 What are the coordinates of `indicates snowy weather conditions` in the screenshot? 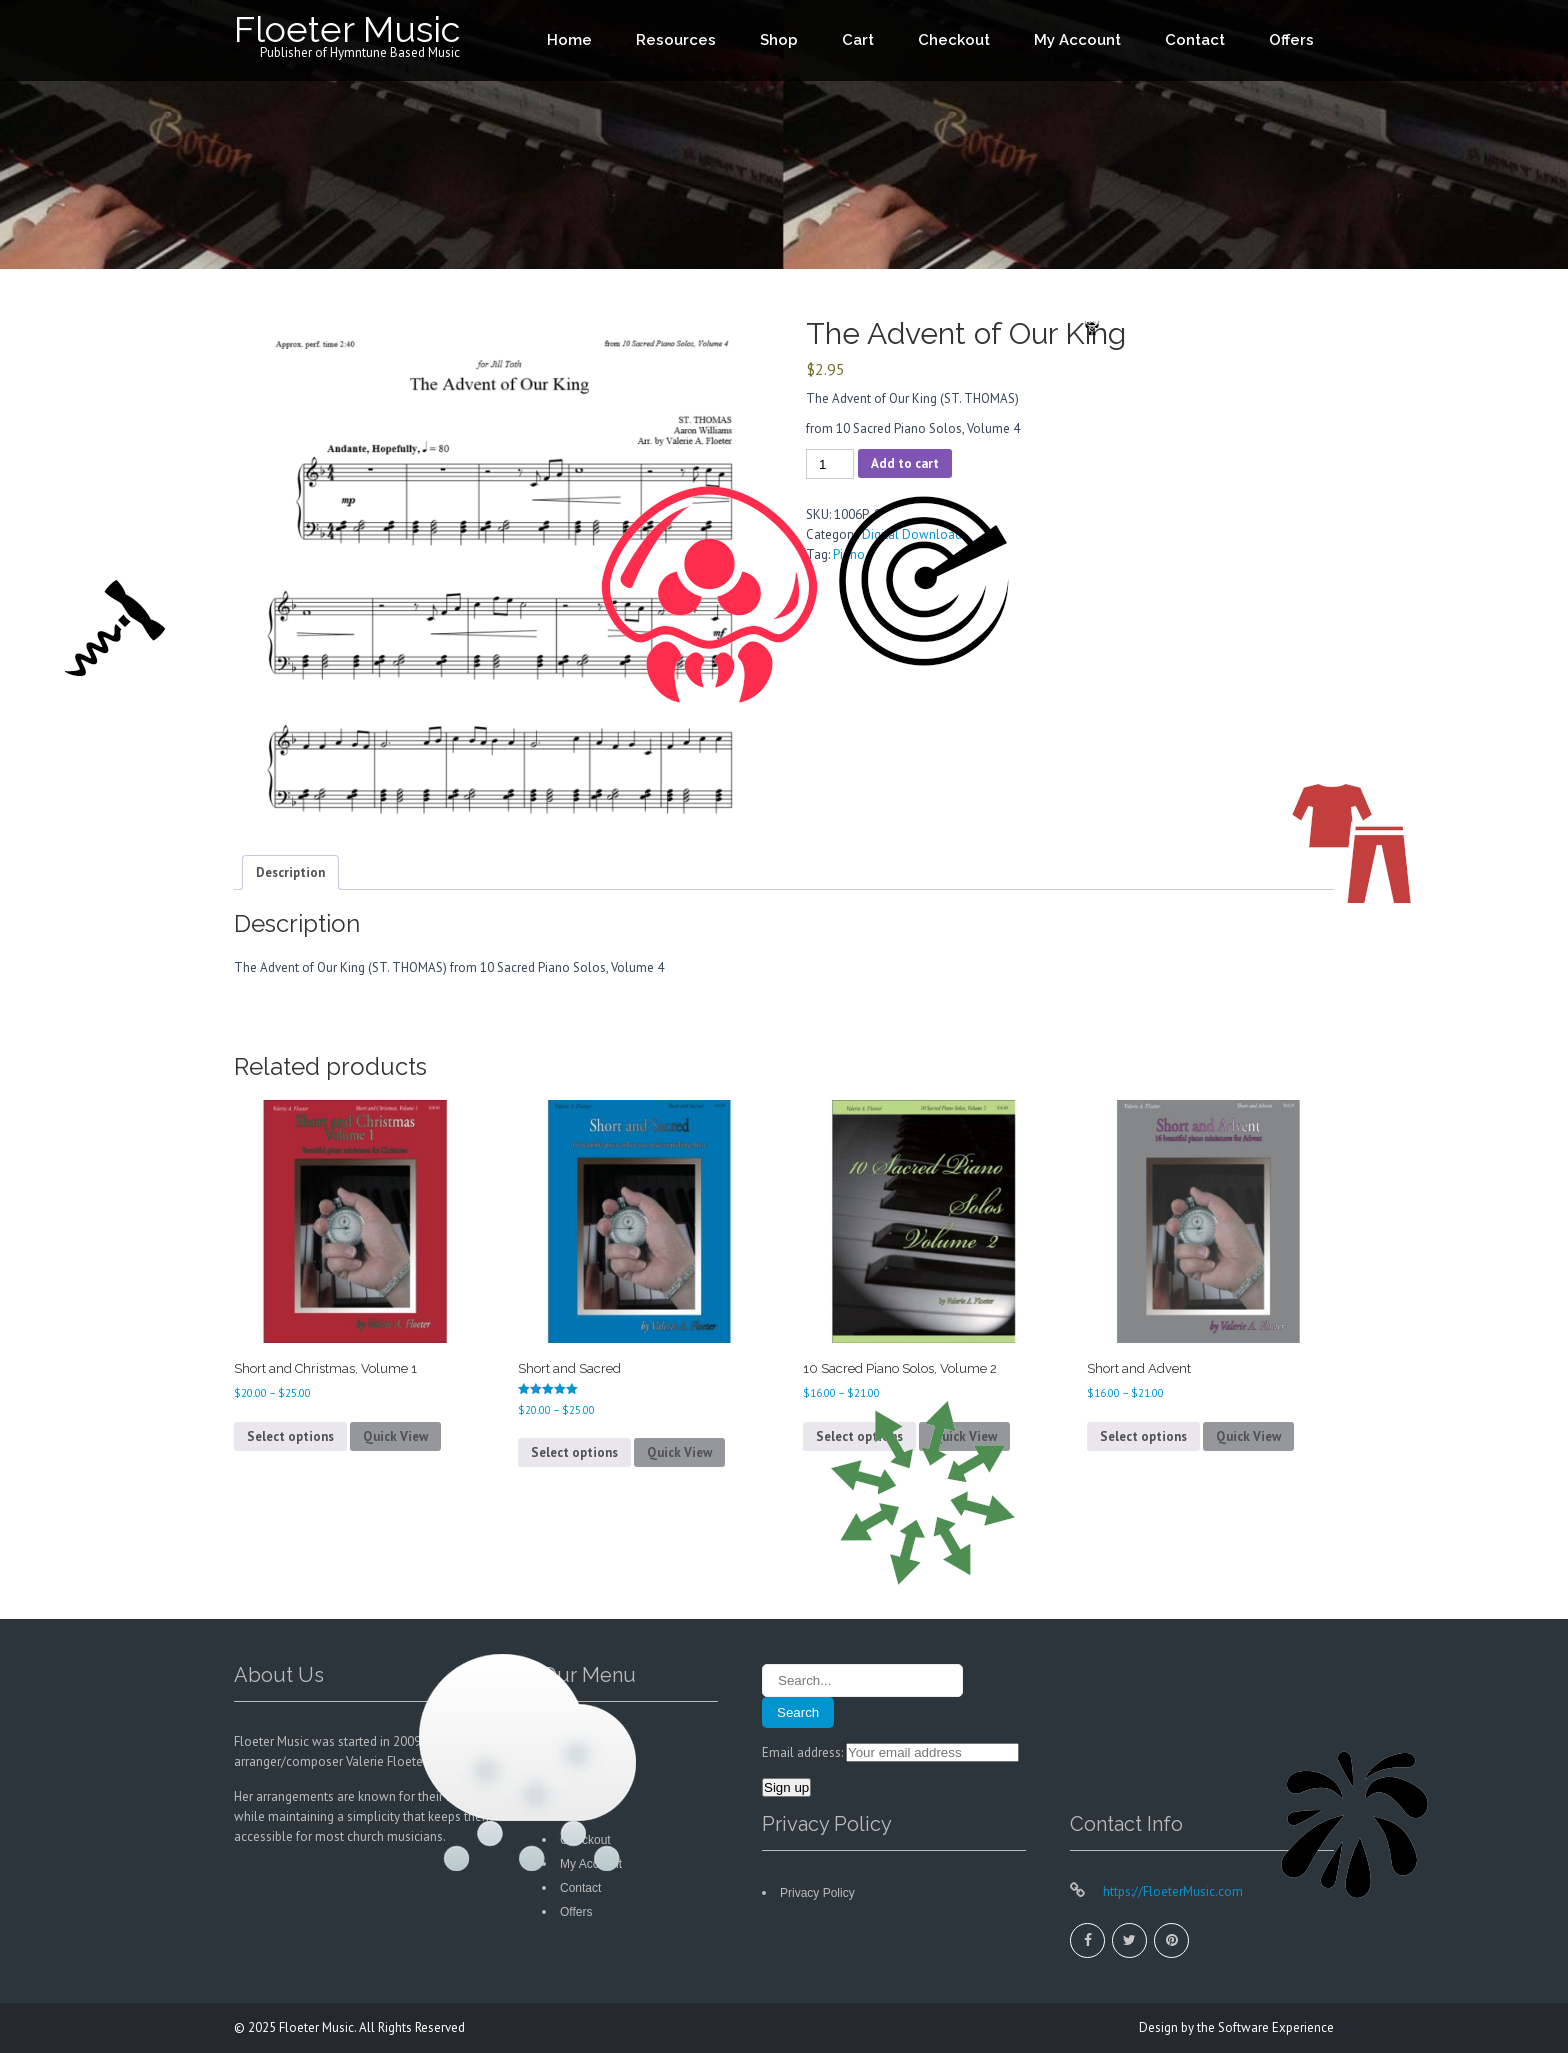 It's located at (527, 1762).